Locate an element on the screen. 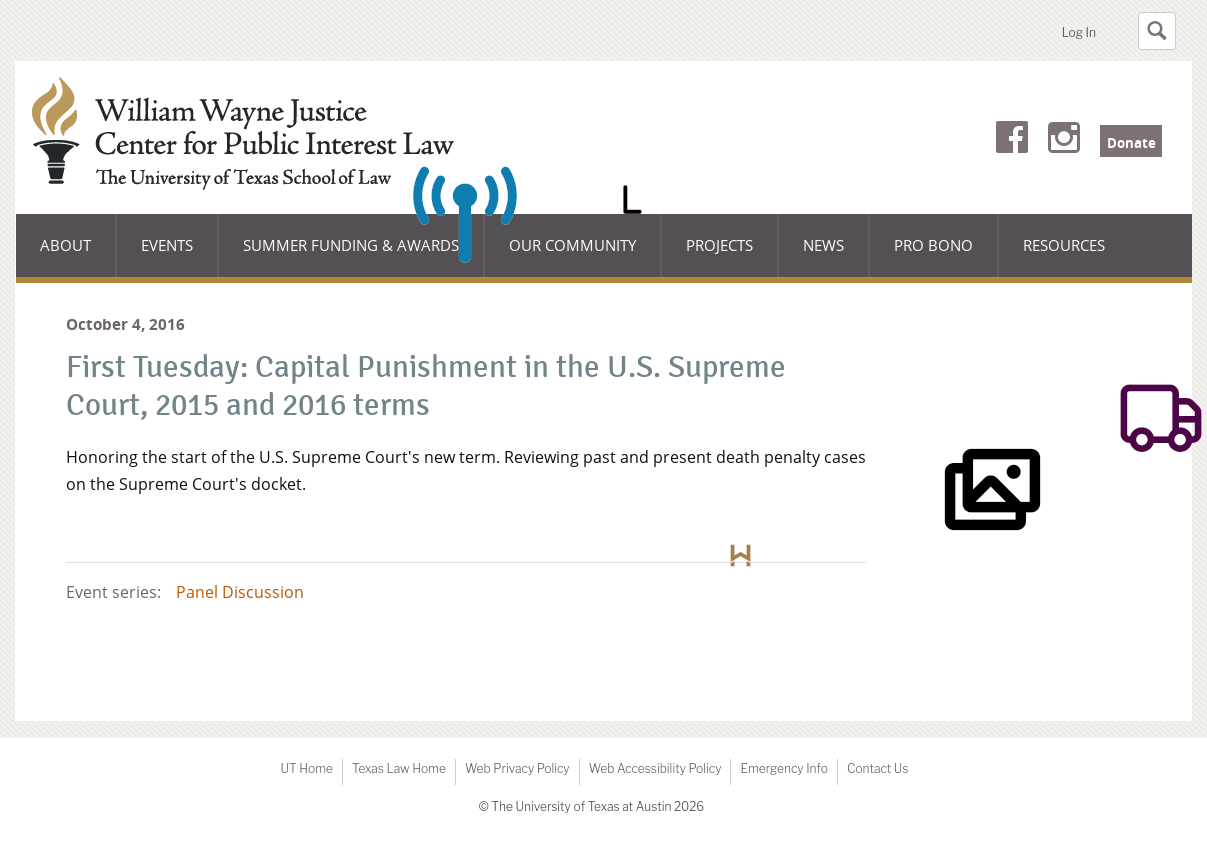  wirsindhandwerk brand logo is located at coordinates (740, 555).